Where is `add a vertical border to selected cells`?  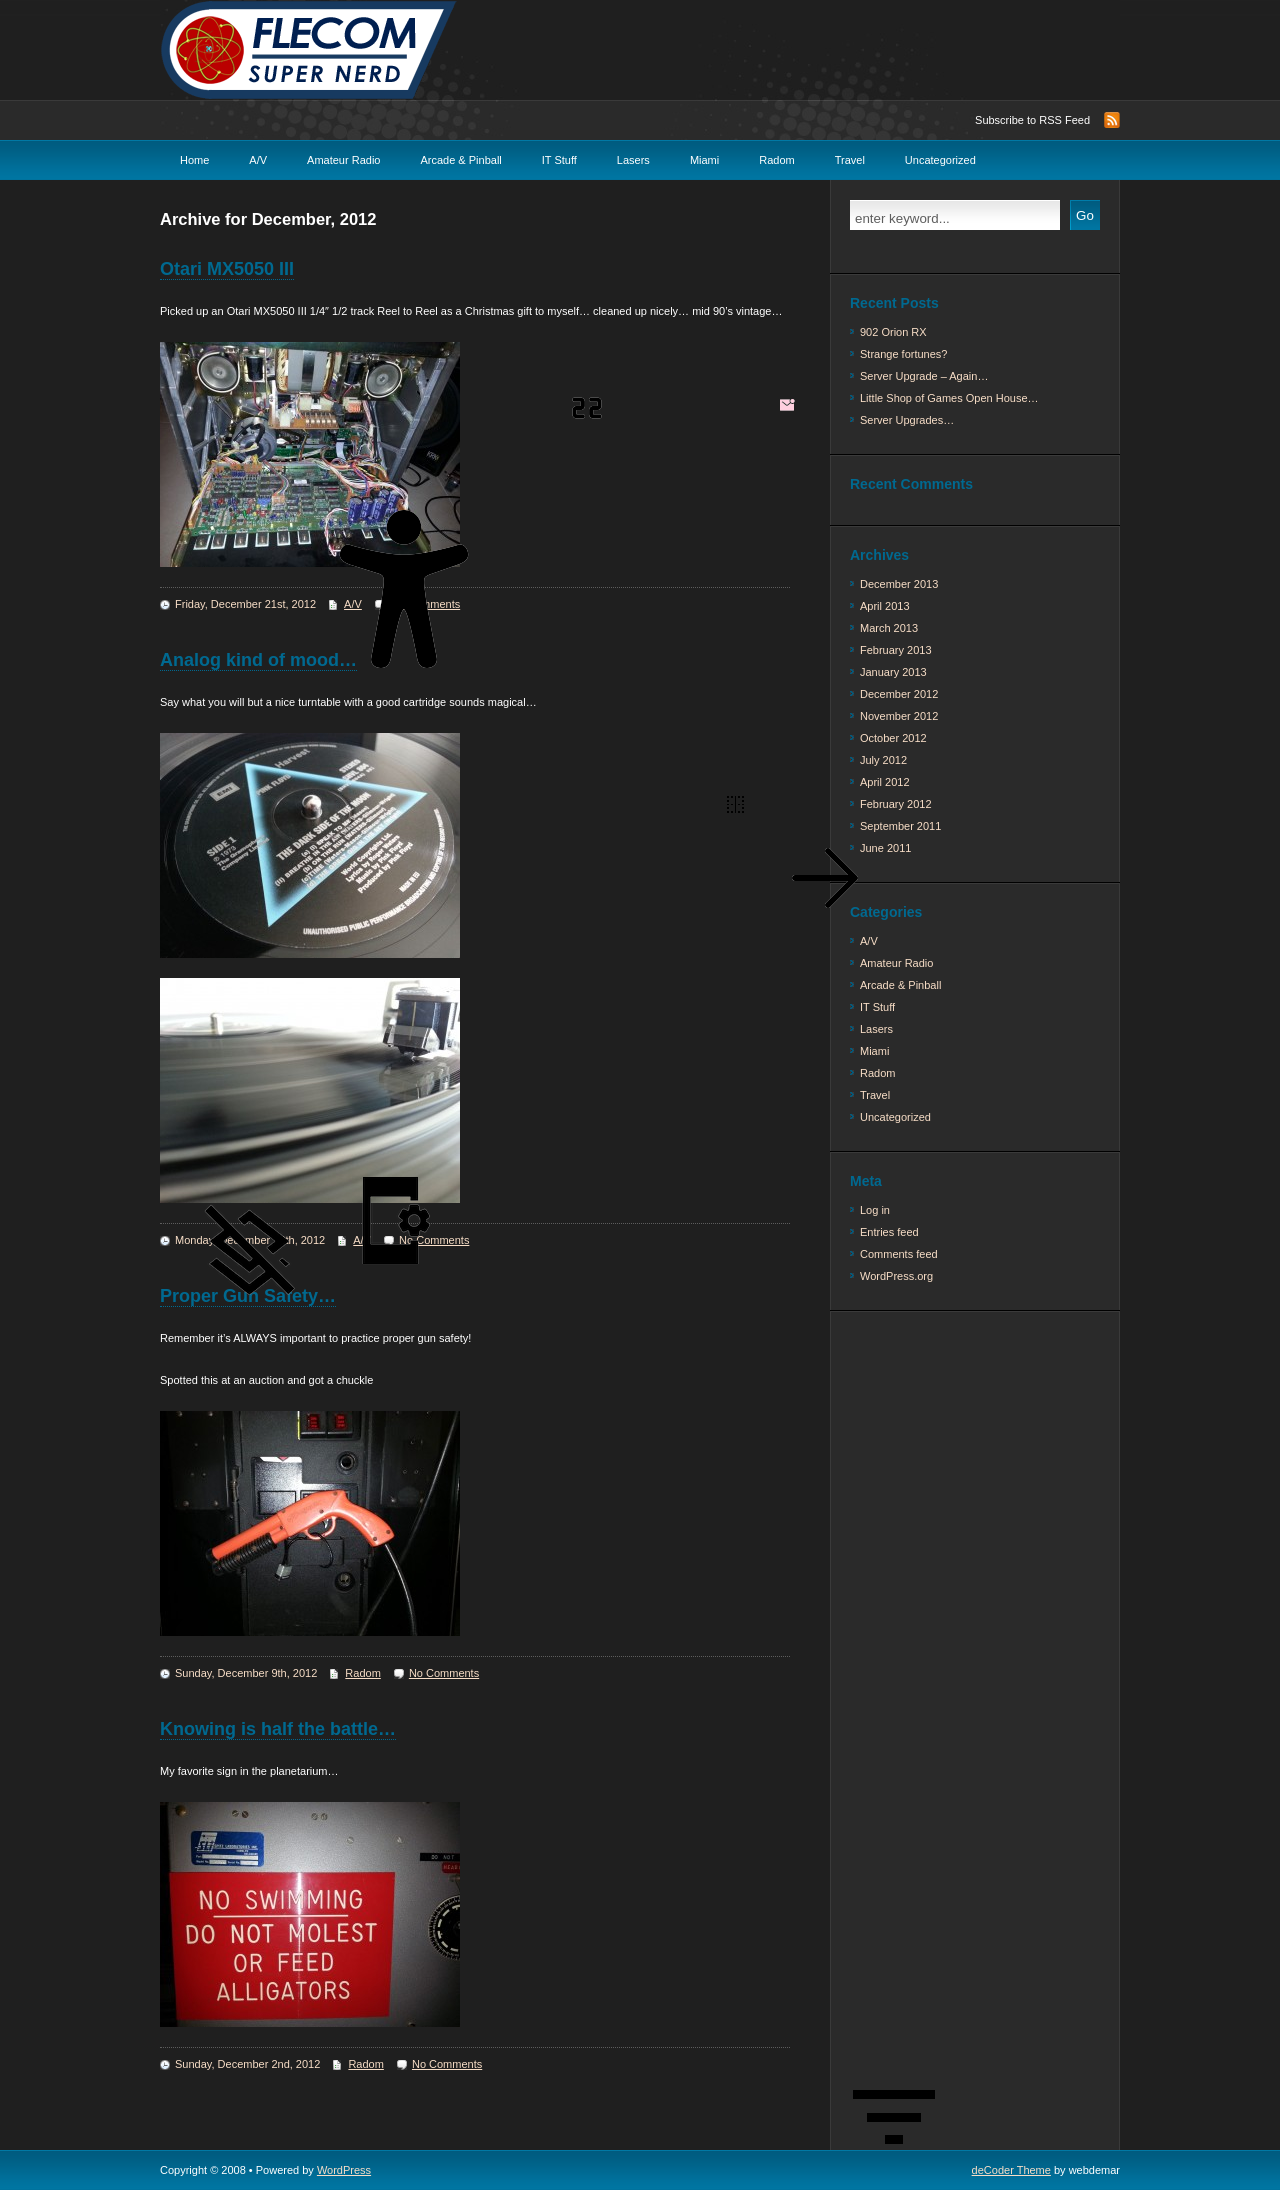 add a vertical border to selected cells is located at coordinates (735, 804).